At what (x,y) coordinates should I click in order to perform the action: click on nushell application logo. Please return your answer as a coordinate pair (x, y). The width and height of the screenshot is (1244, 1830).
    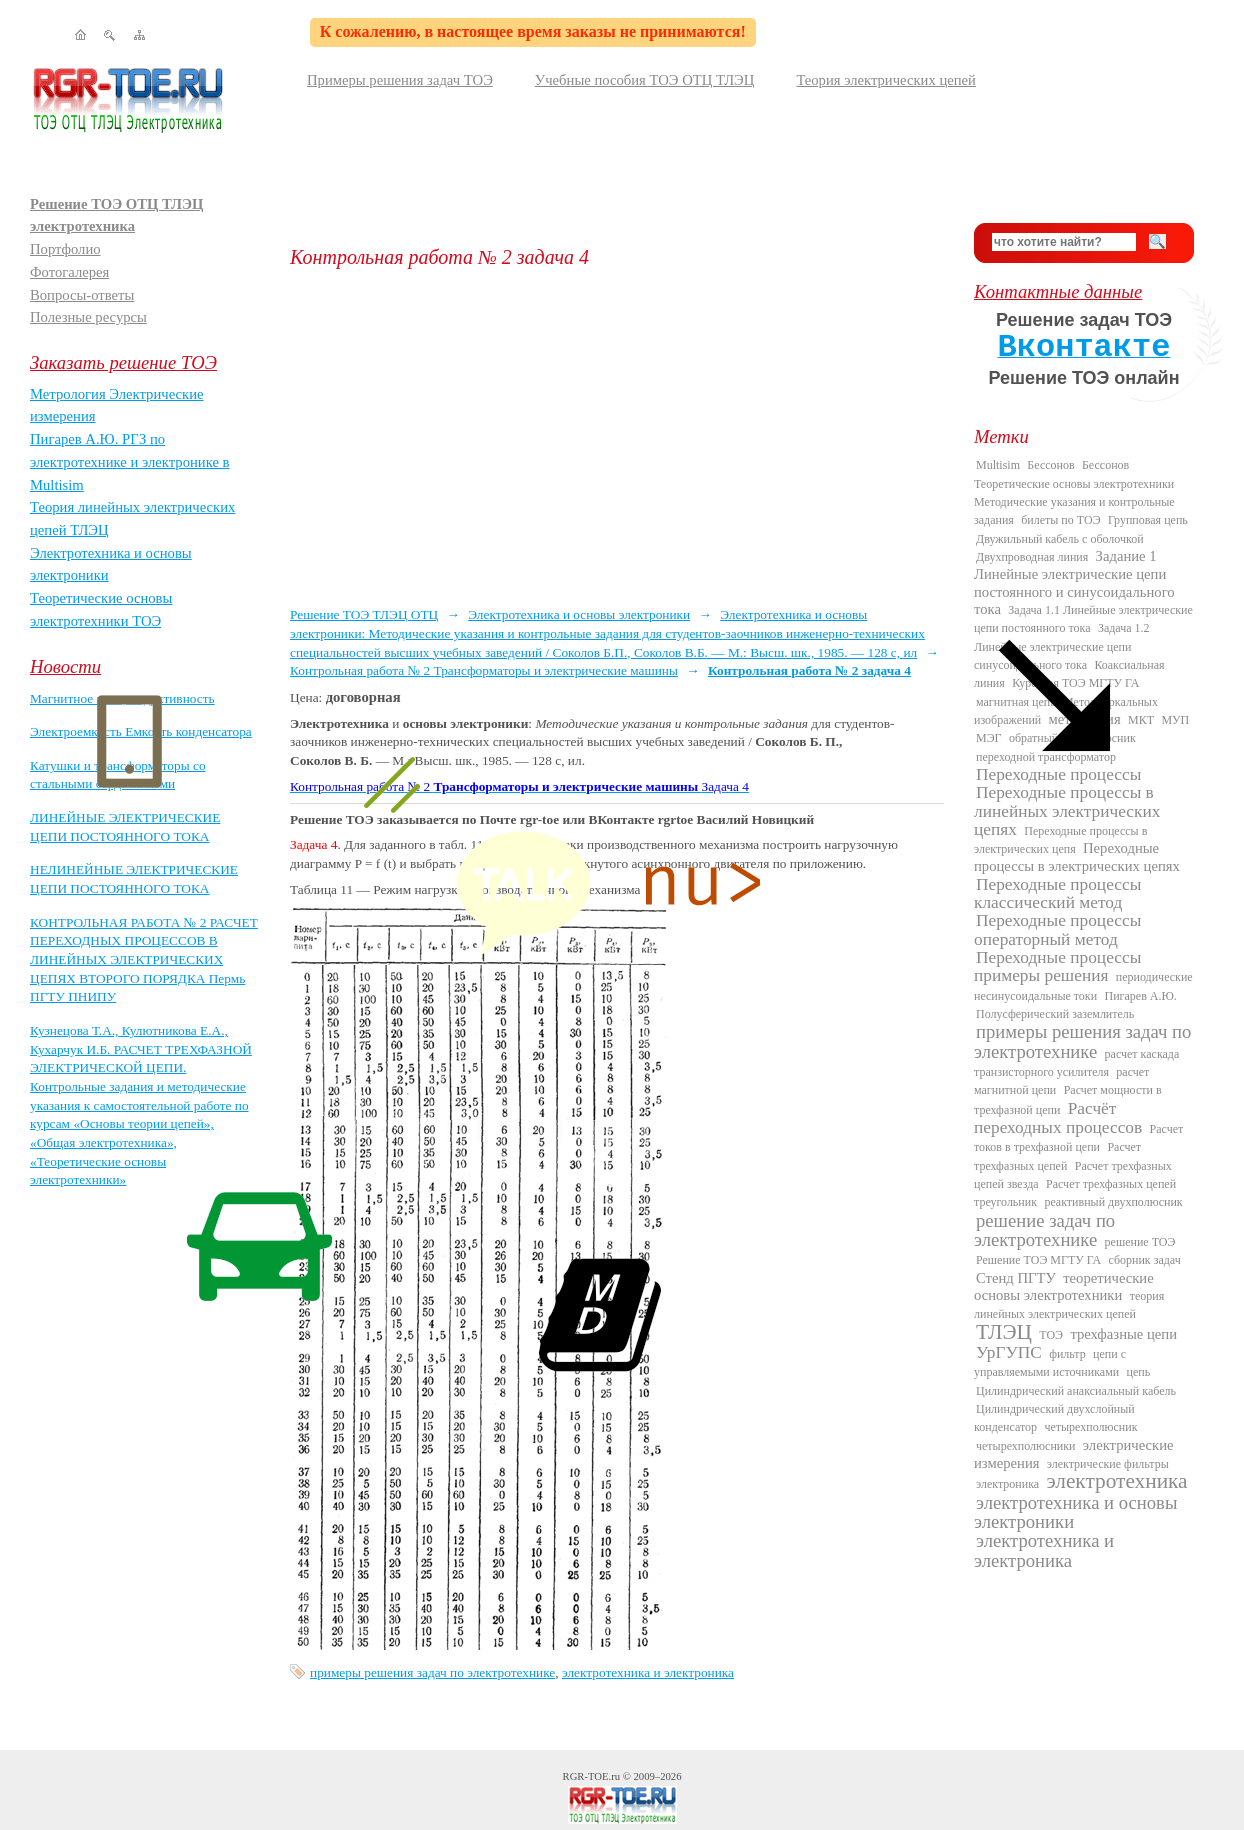
    Looking at the image, I should click on (703, 884).